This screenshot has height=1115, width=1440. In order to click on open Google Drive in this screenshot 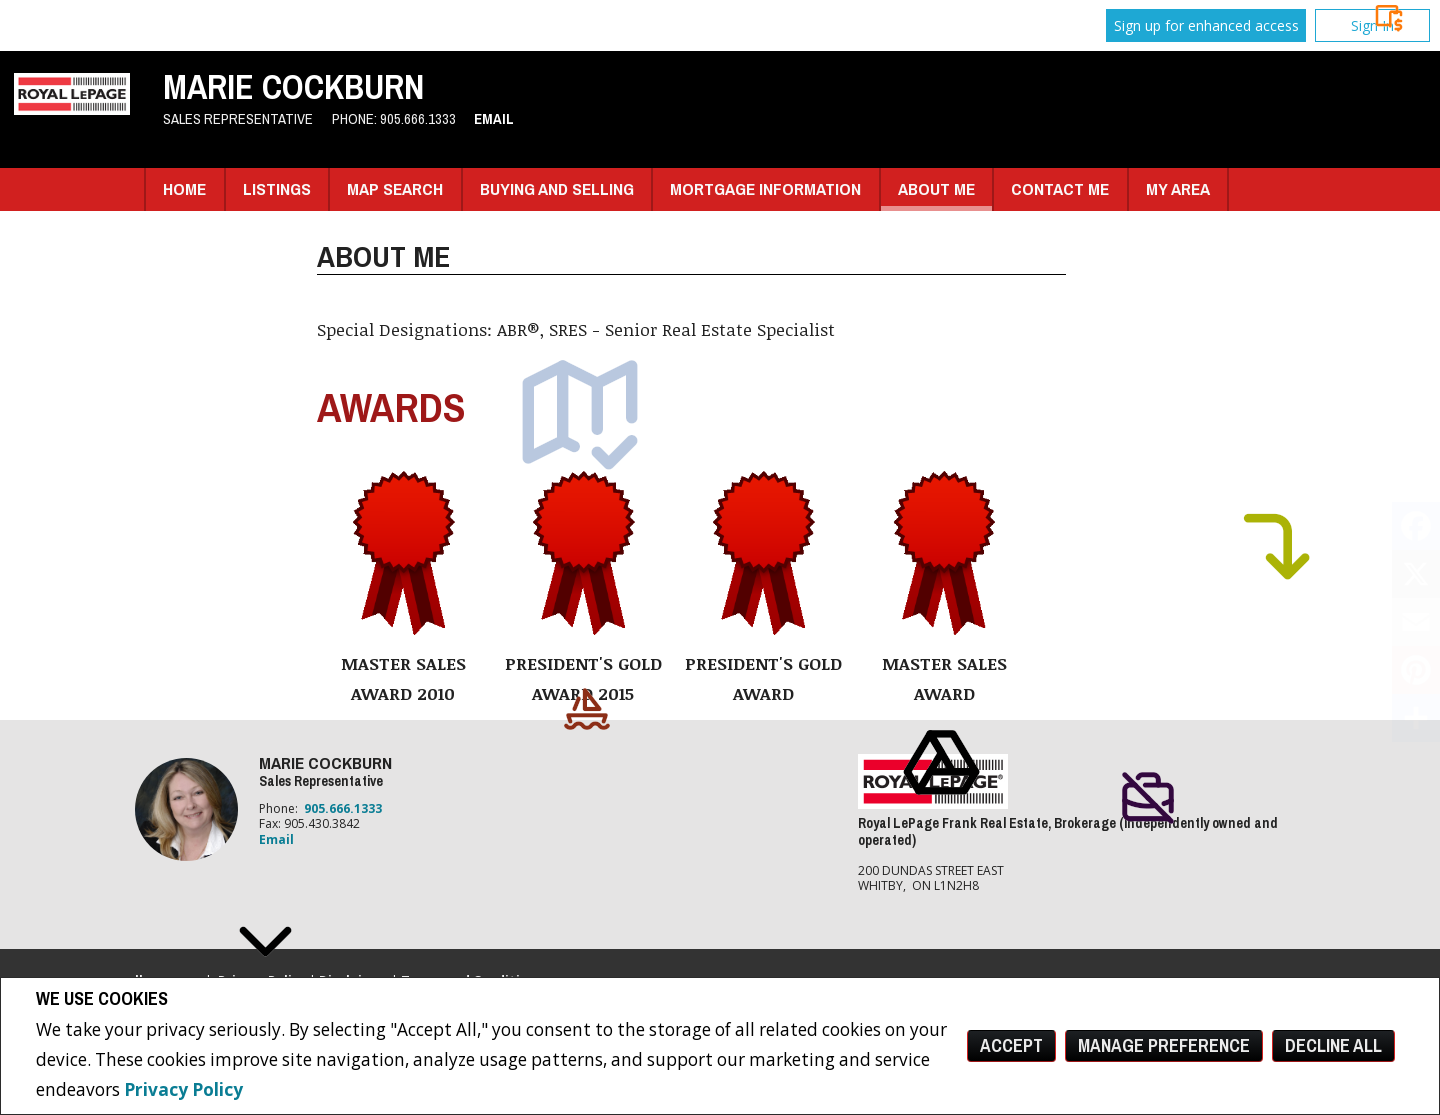, I will do `click(941, 760)`.